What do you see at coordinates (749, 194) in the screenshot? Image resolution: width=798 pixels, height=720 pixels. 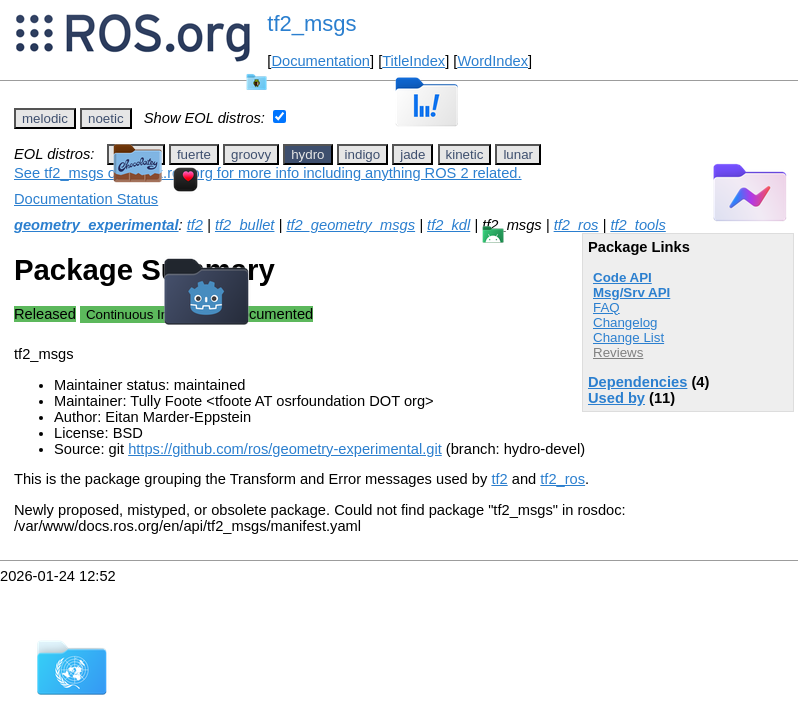 I see `open messenger app folder` at bounding box center [749, 194].